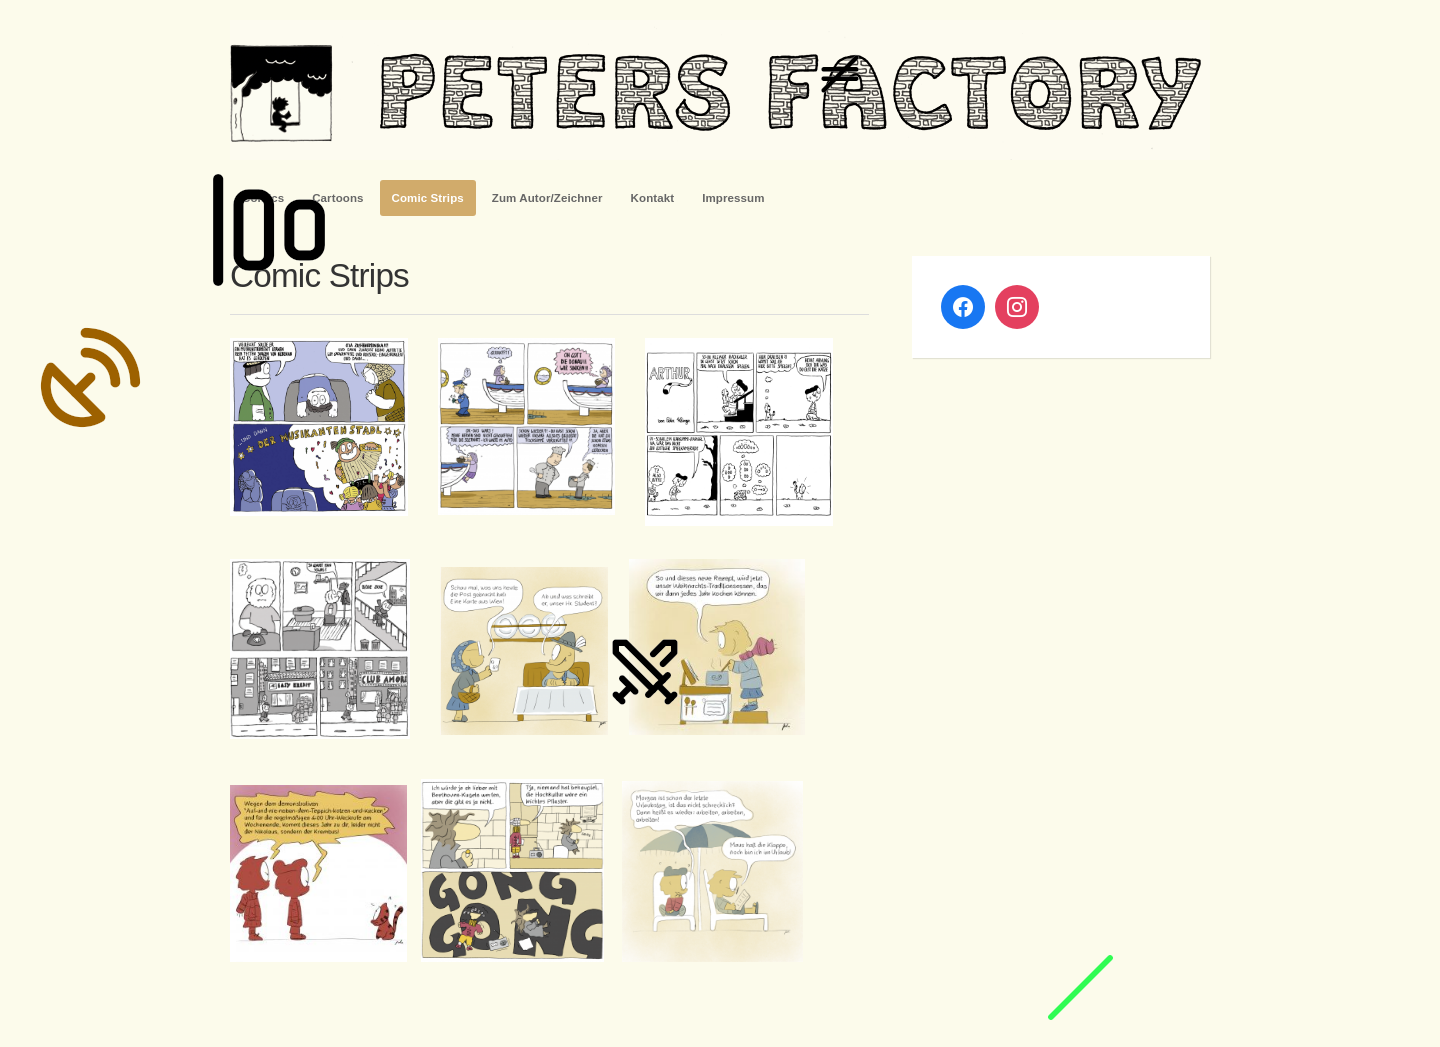  Describe the element at coordinates (1080, 987) in the screenshot. I see `indicates a disabled or unavailable feature` at that location.